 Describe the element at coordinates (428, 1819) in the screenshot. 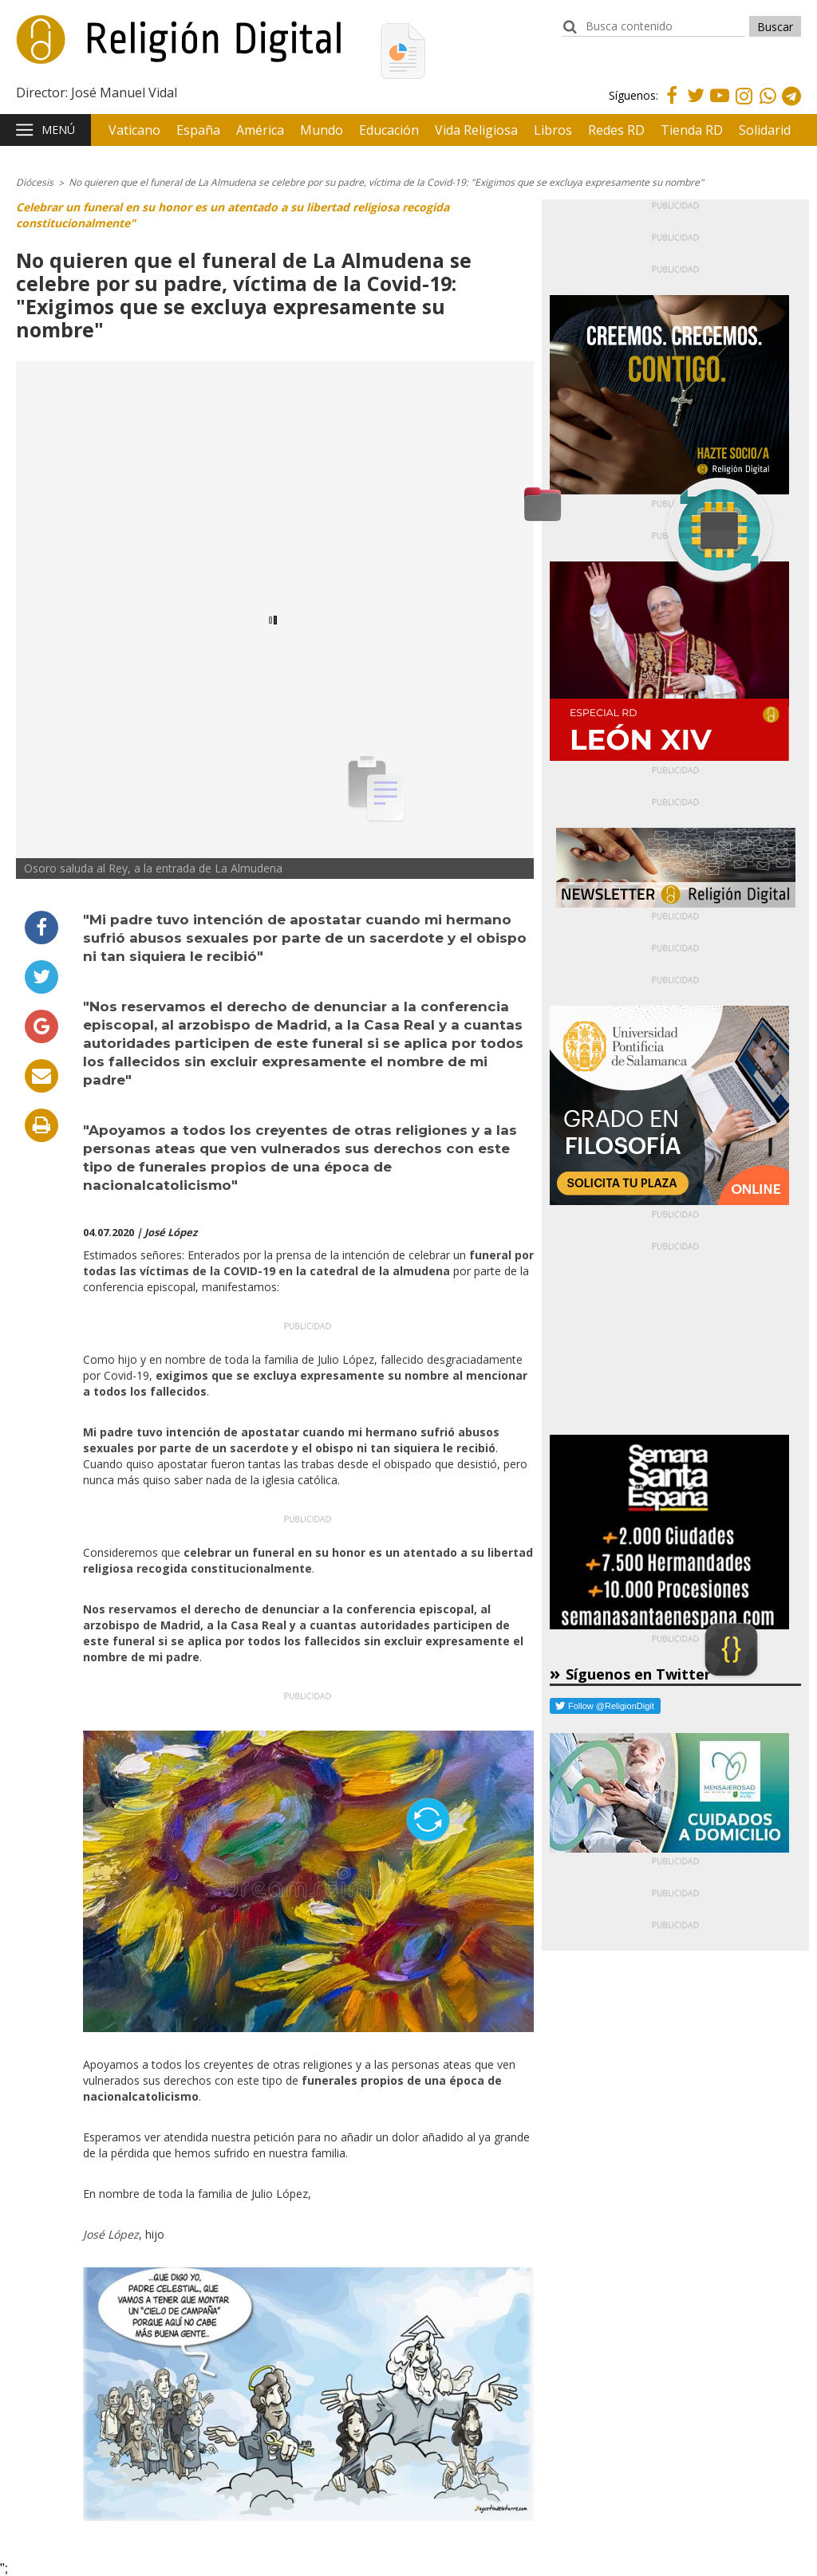

I see `dropbox is currently syncing files` at that location.